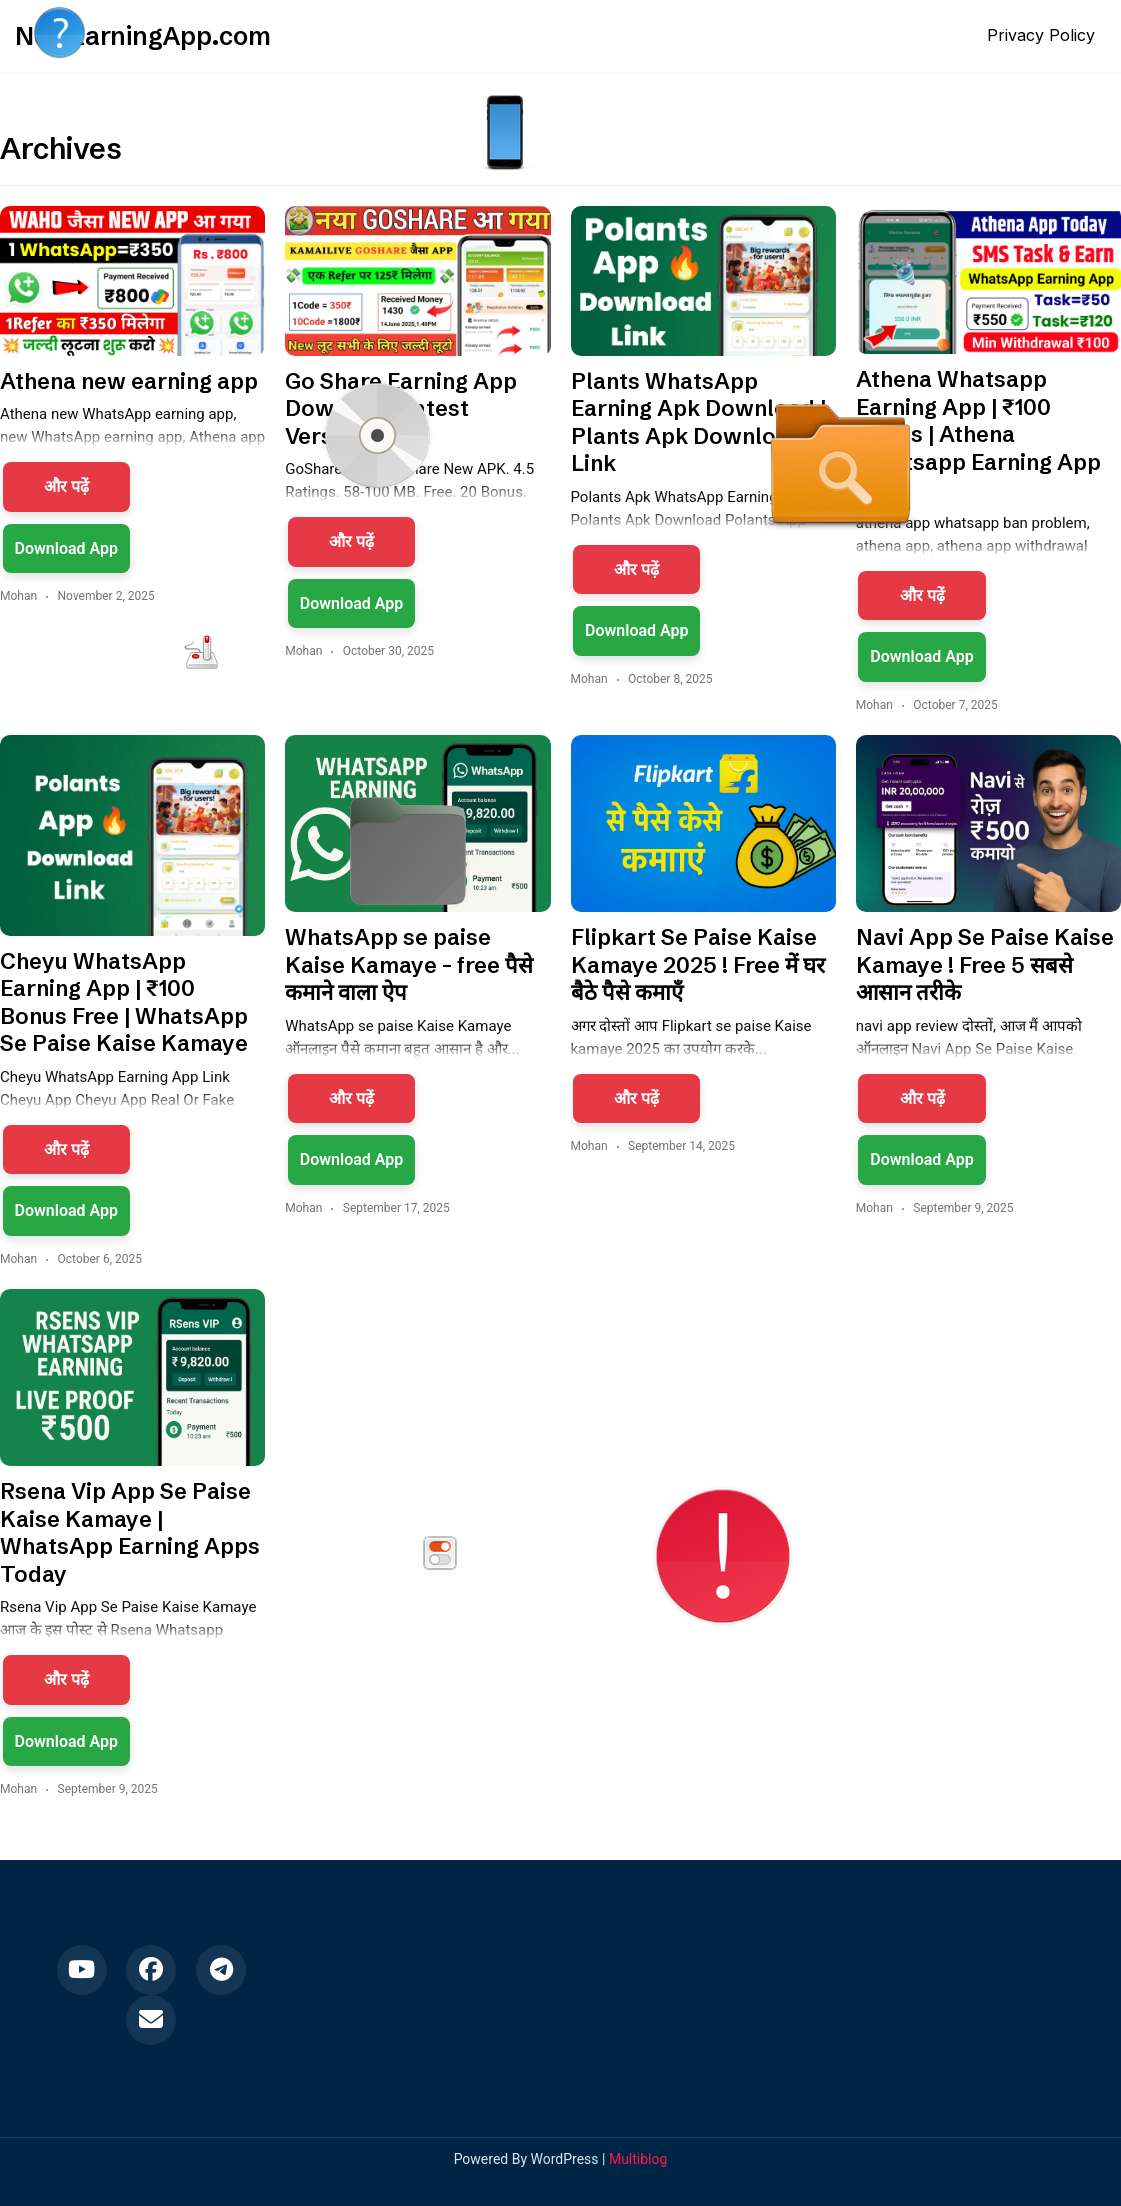  What do you see at coordinates (440, 1553) in the screenshot?
I see `open system settings or preferences` at bounding box center [440, 1553].